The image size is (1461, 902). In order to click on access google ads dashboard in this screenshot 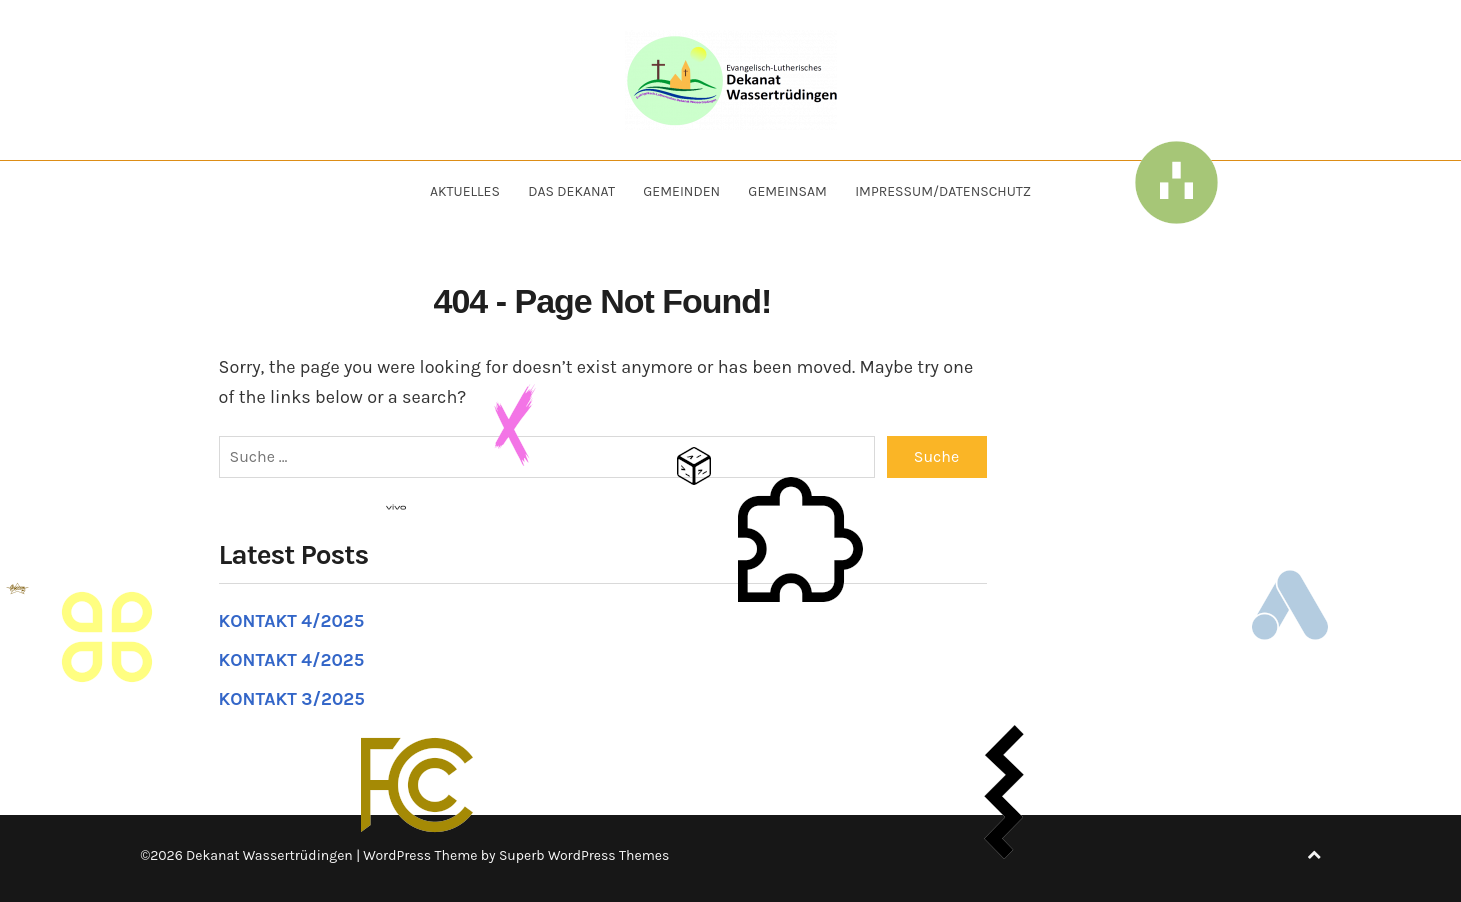, I will do `click(1290, 605)`.